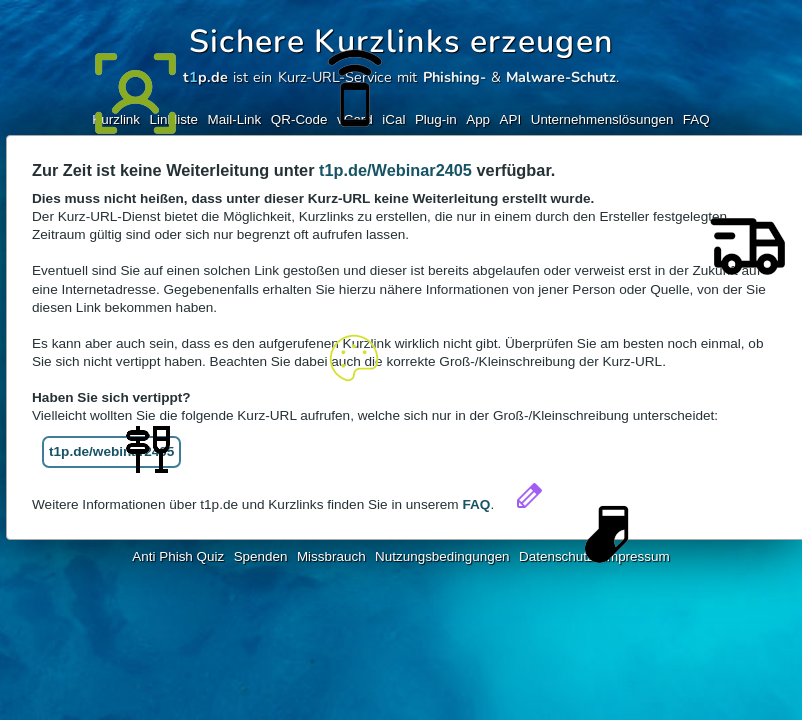  I want to click on track your delivery status, so click(749, 246).